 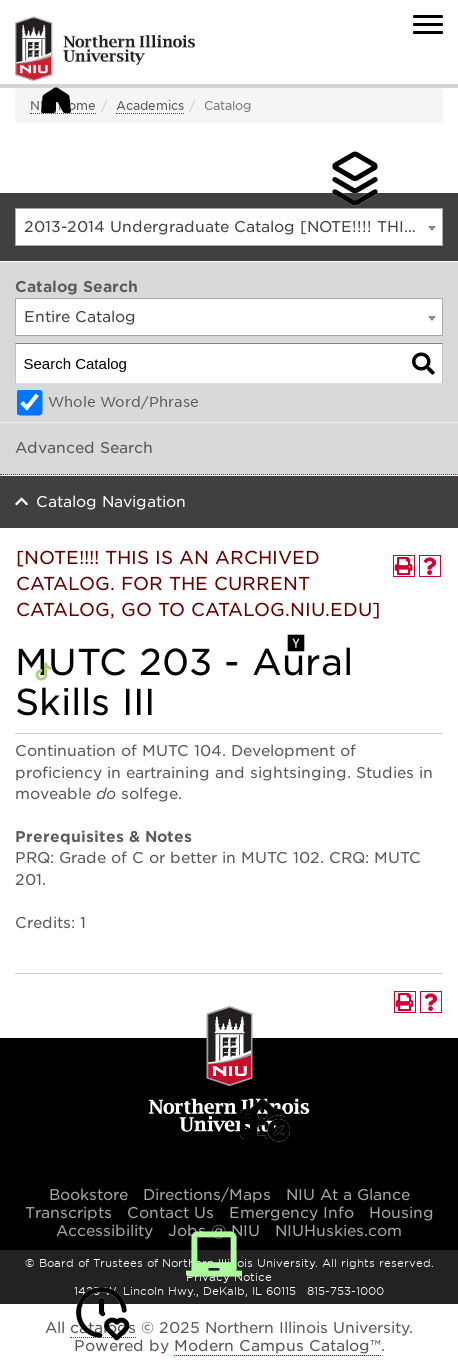 I want to click on school or educational institution is closed, so click(x=265, y=1119).